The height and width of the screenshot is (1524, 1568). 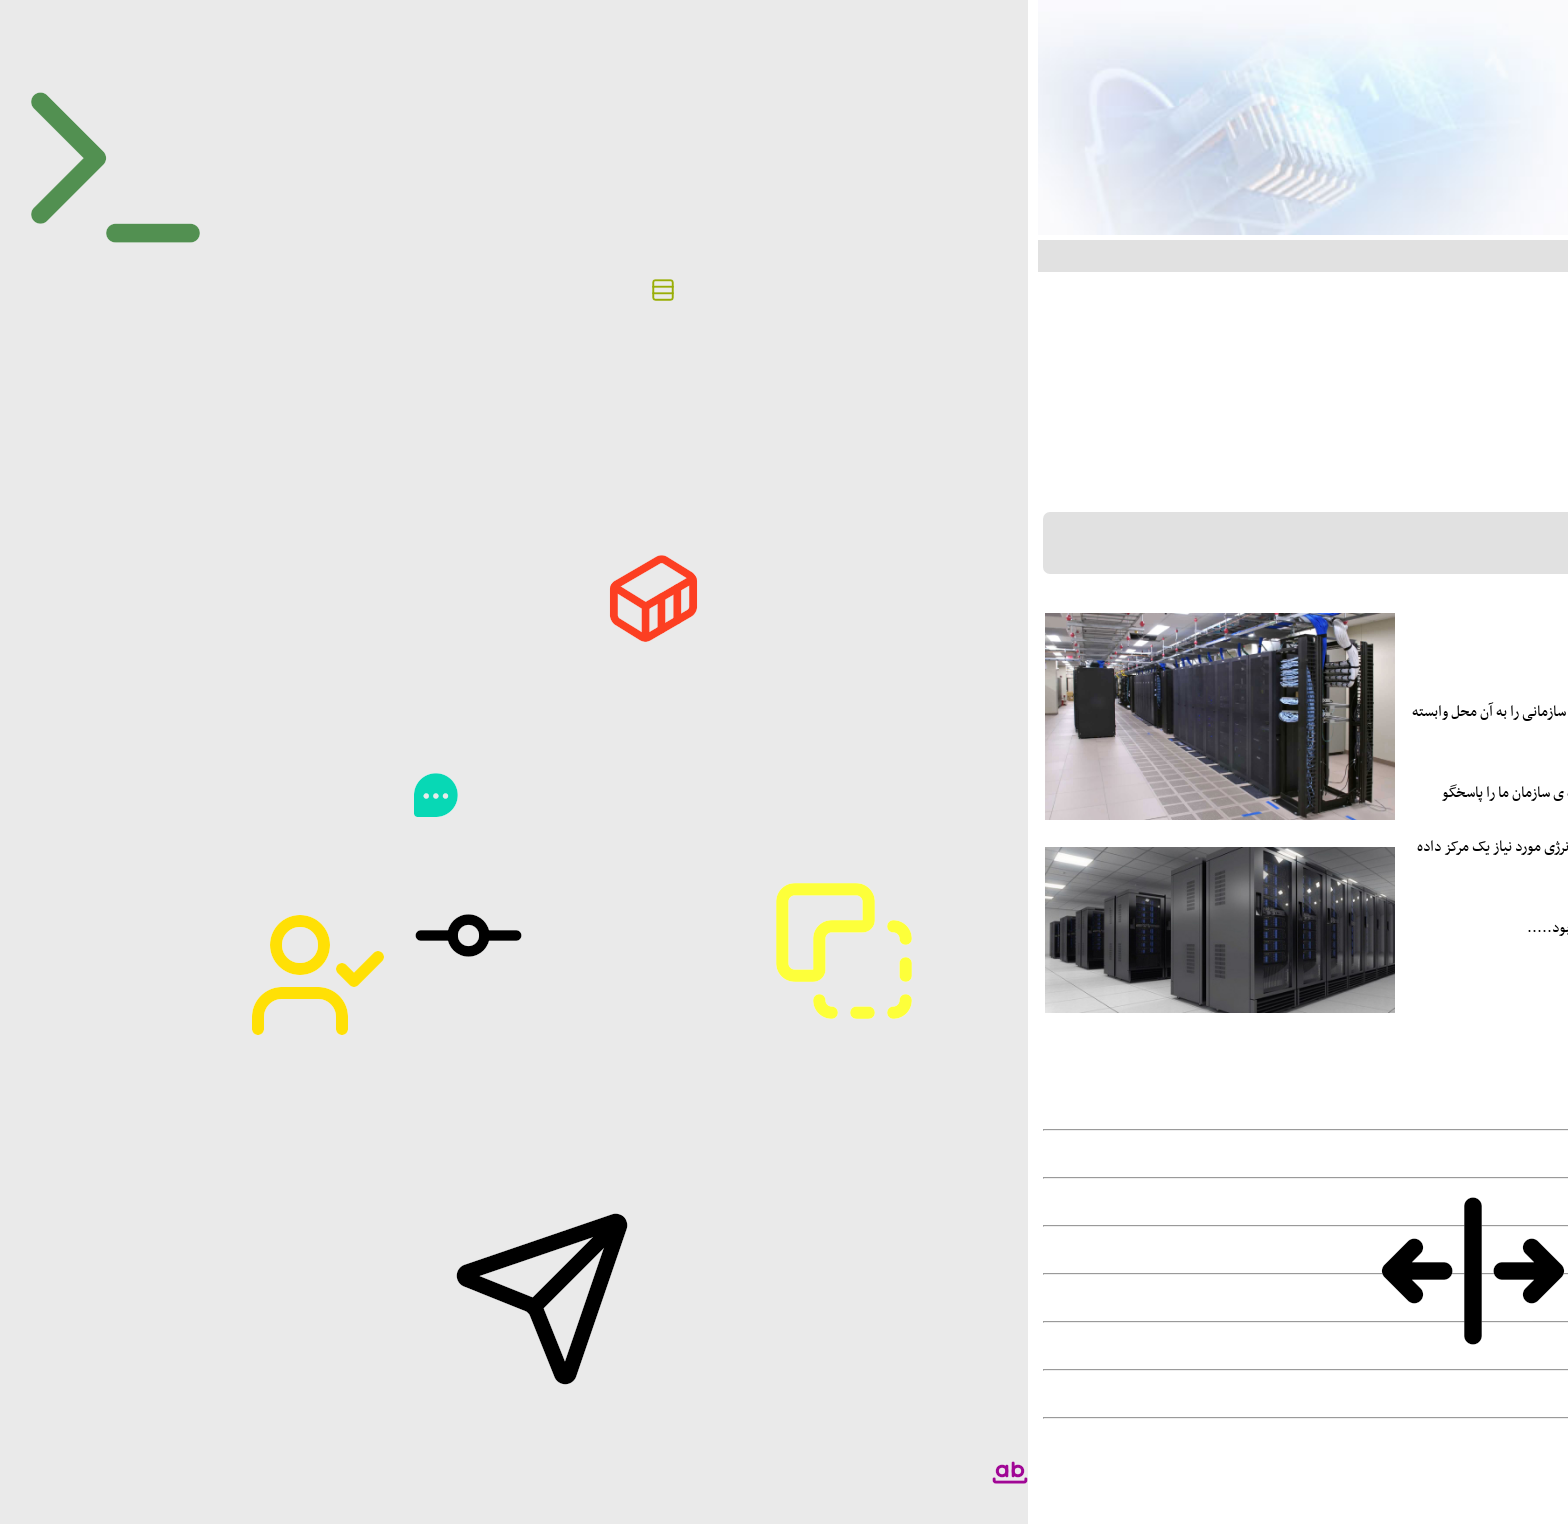 I want to click on toggle whole word matching in search, so click(x=1010, y=1471).